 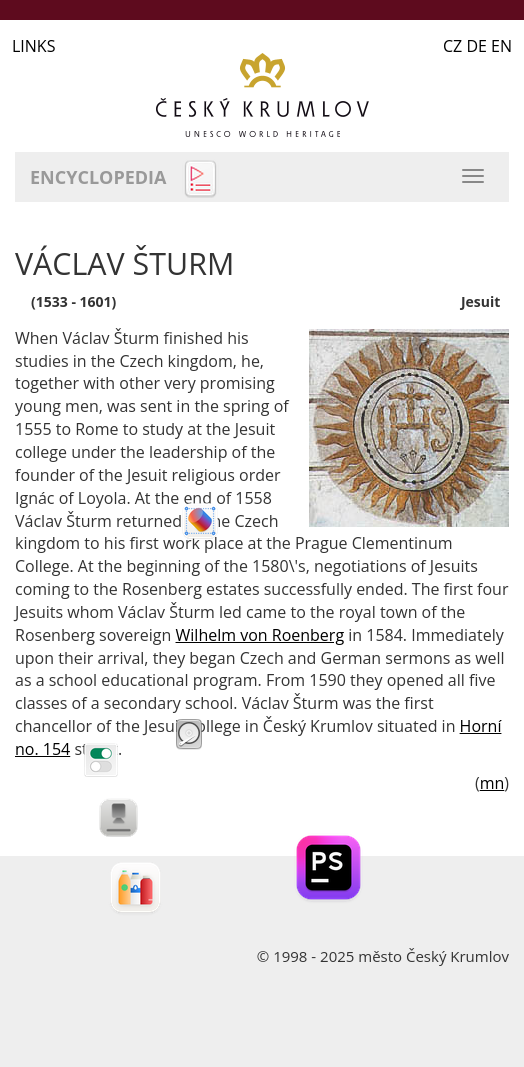 I want to click on open exhibit app for 3d model viewing, so click(x=200, y=521).